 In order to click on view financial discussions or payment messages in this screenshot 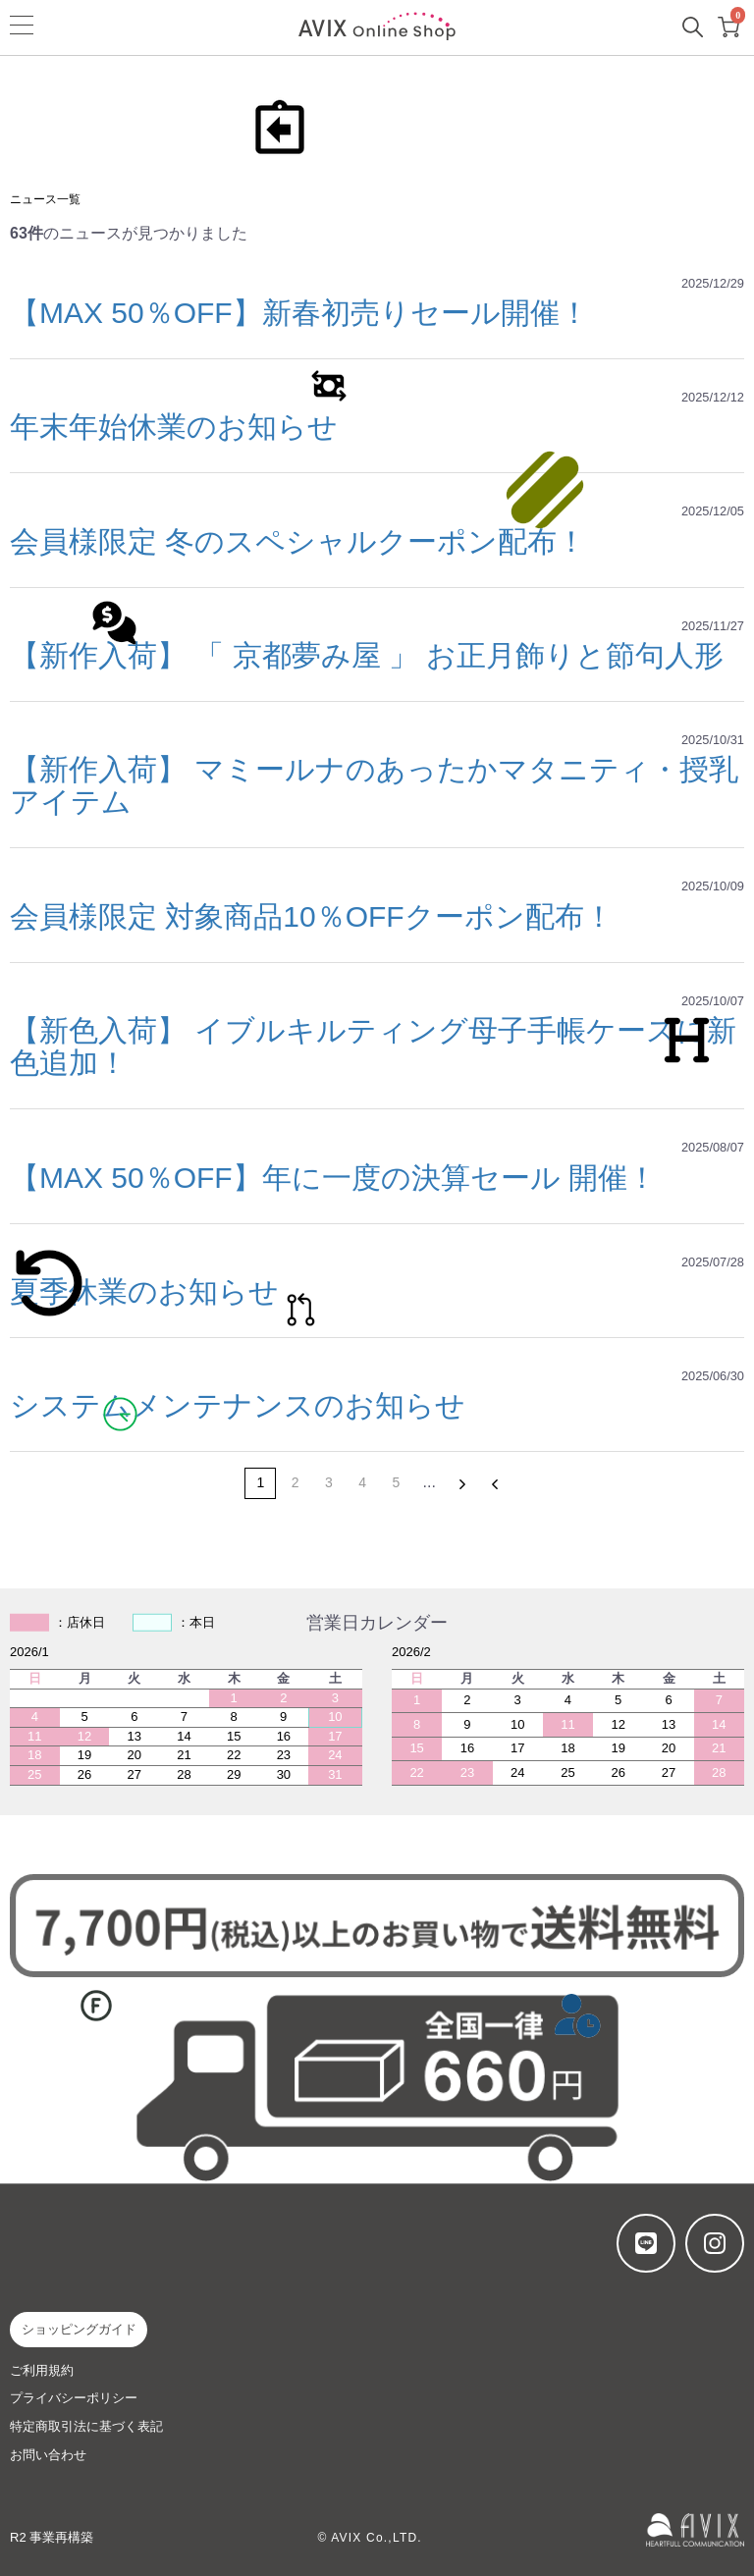, I will do `click(114, 622)`.